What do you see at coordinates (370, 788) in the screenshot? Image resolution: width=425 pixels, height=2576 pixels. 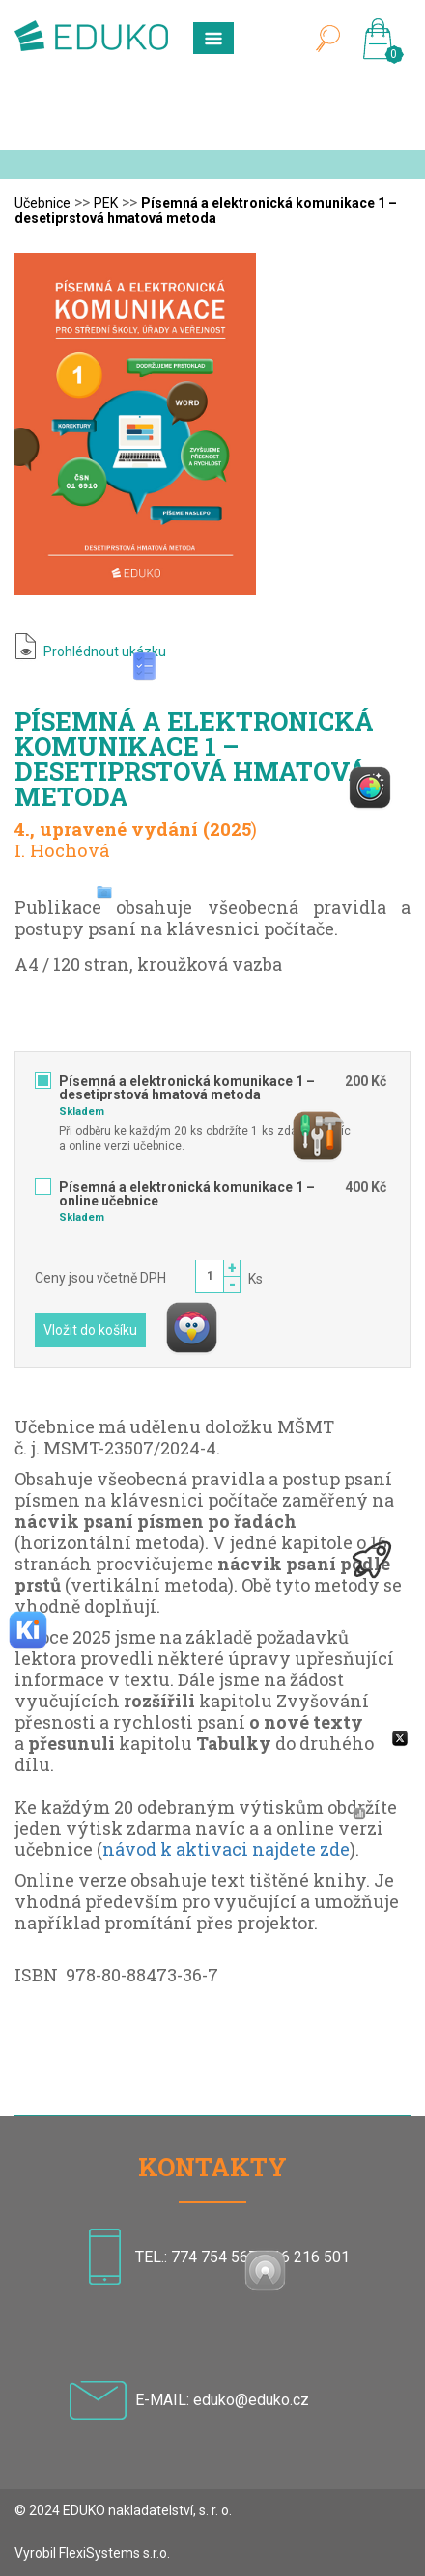 I see `open PhotoFlare image editing application` at bounding box center [370, 788].